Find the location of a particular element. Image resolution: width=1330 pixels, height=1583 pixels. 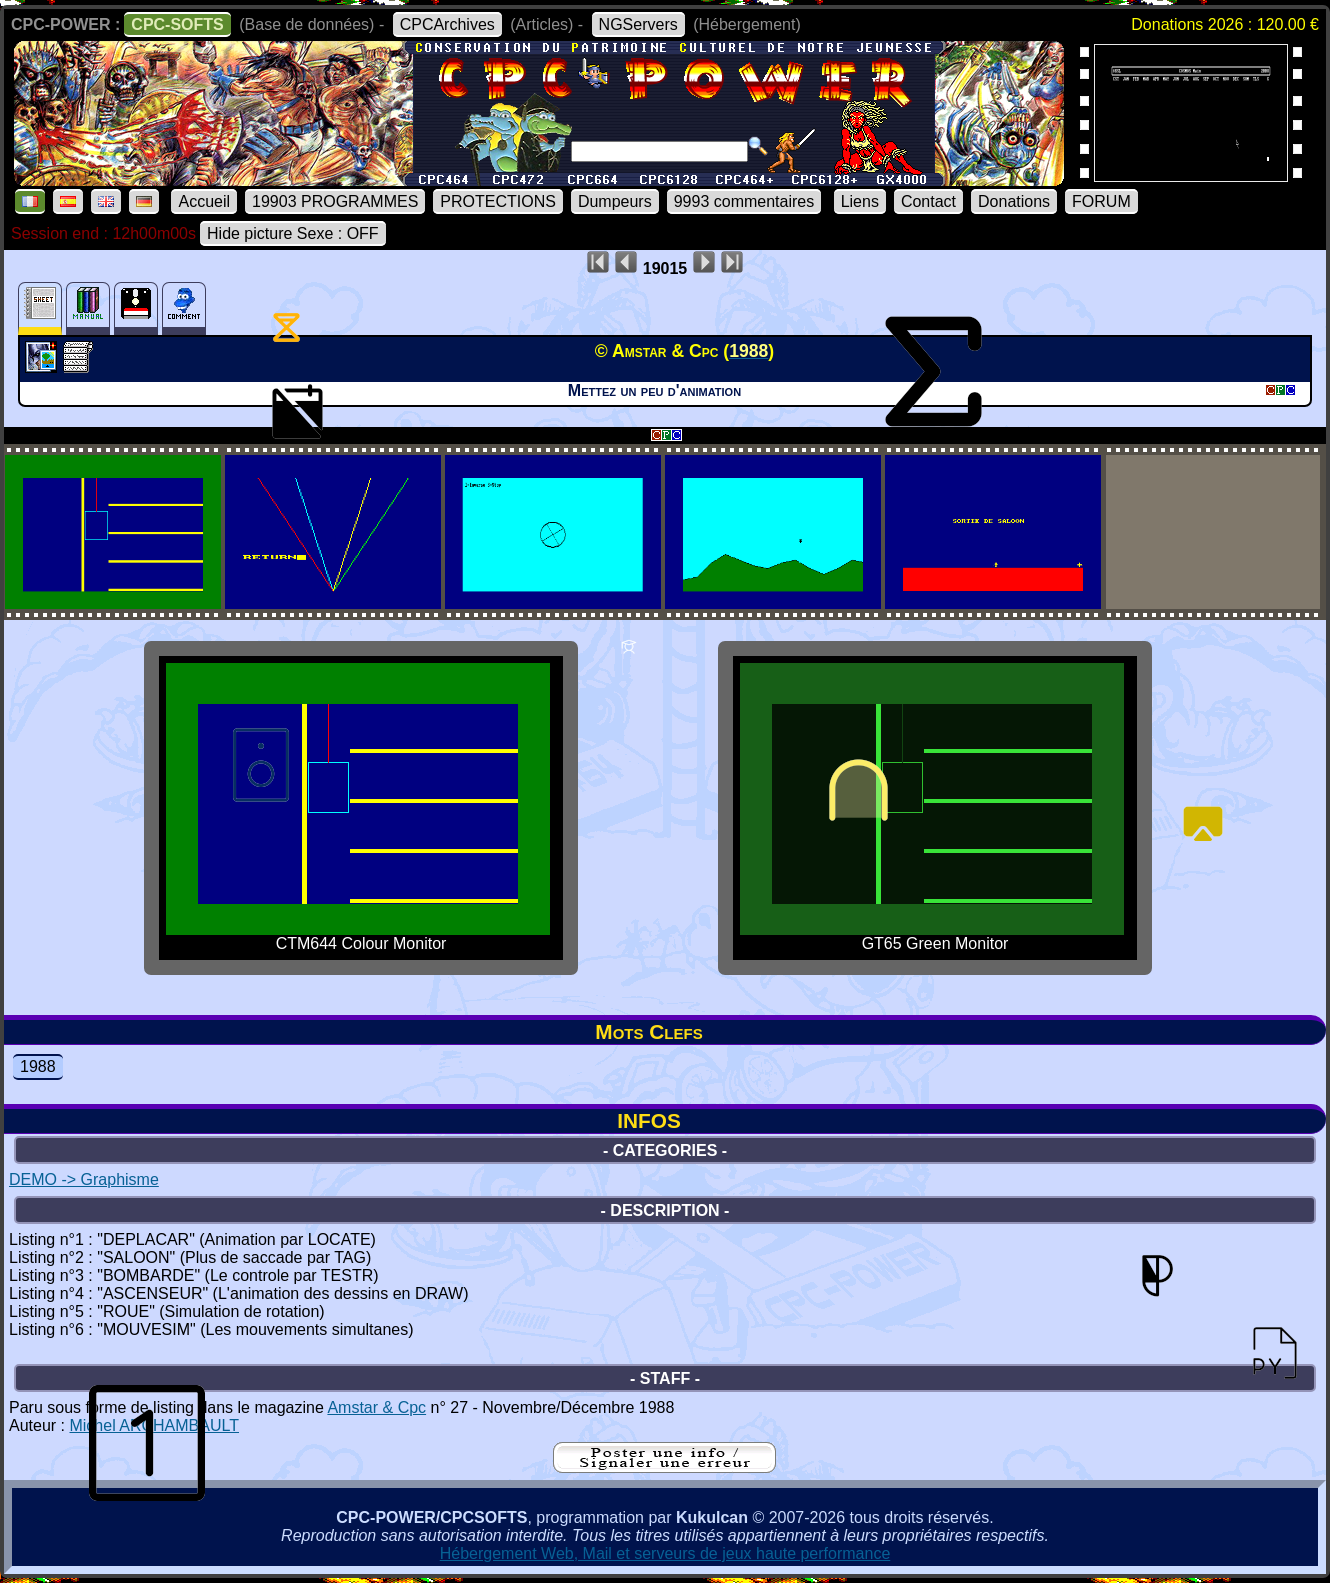

represents set intersection in data operations is located at coordinates (858, 791).